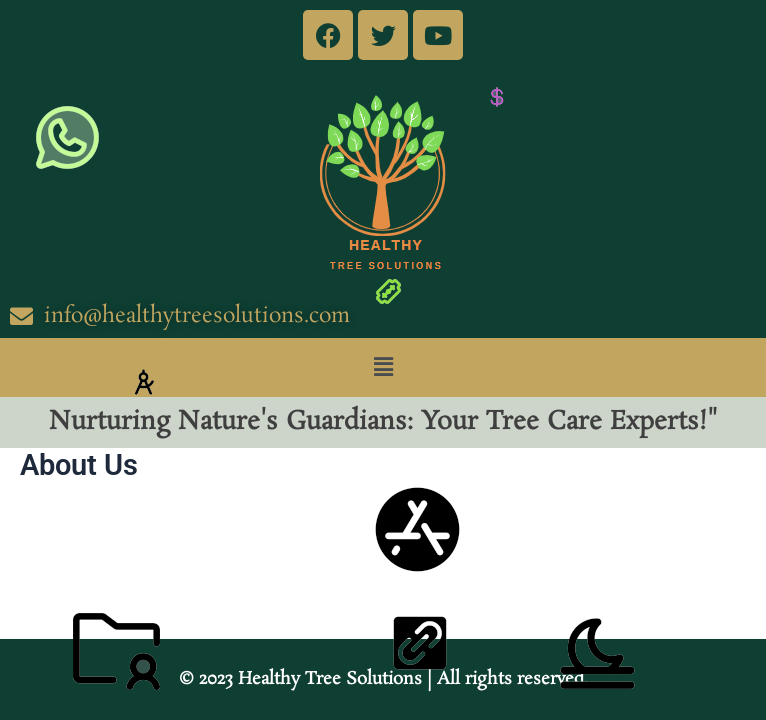 This screenshot has height=720, width=766. Describe the element at coordinates (597, 655) in the screenshot. I see `indicates hazy or foggy nighttime weather conditions` at that location.